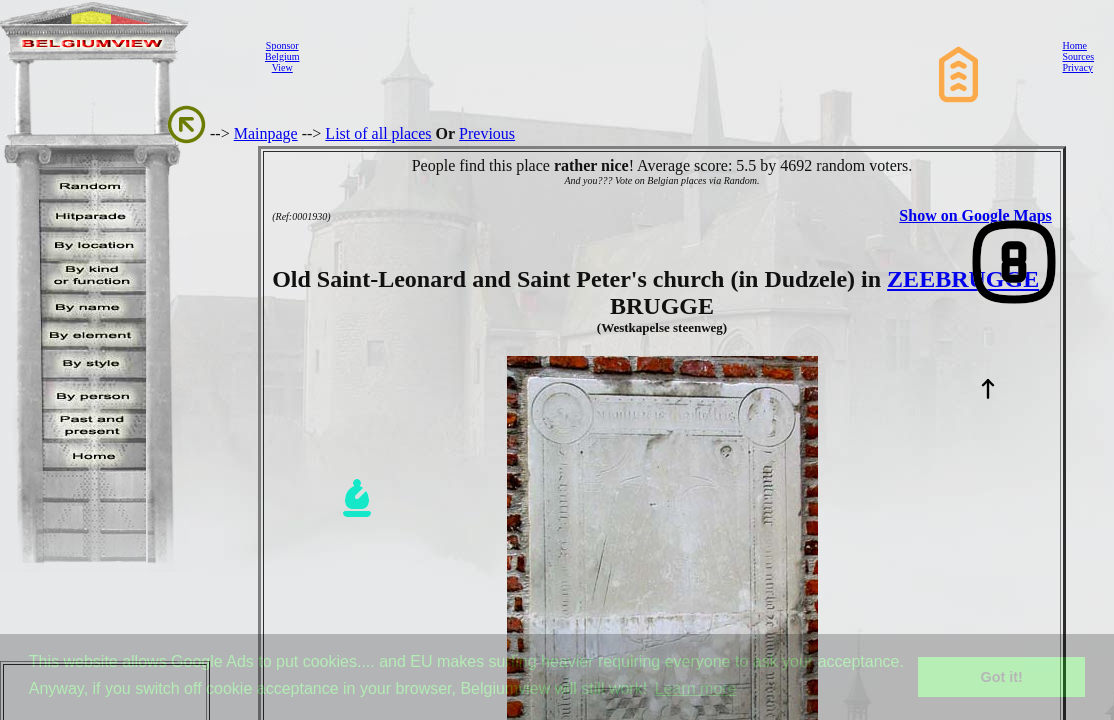 The height and width of the screenshot is (720, 1114). Describe the element at coordinates (988, 389) in the screenshot. I see `move item up in a list` at that location.